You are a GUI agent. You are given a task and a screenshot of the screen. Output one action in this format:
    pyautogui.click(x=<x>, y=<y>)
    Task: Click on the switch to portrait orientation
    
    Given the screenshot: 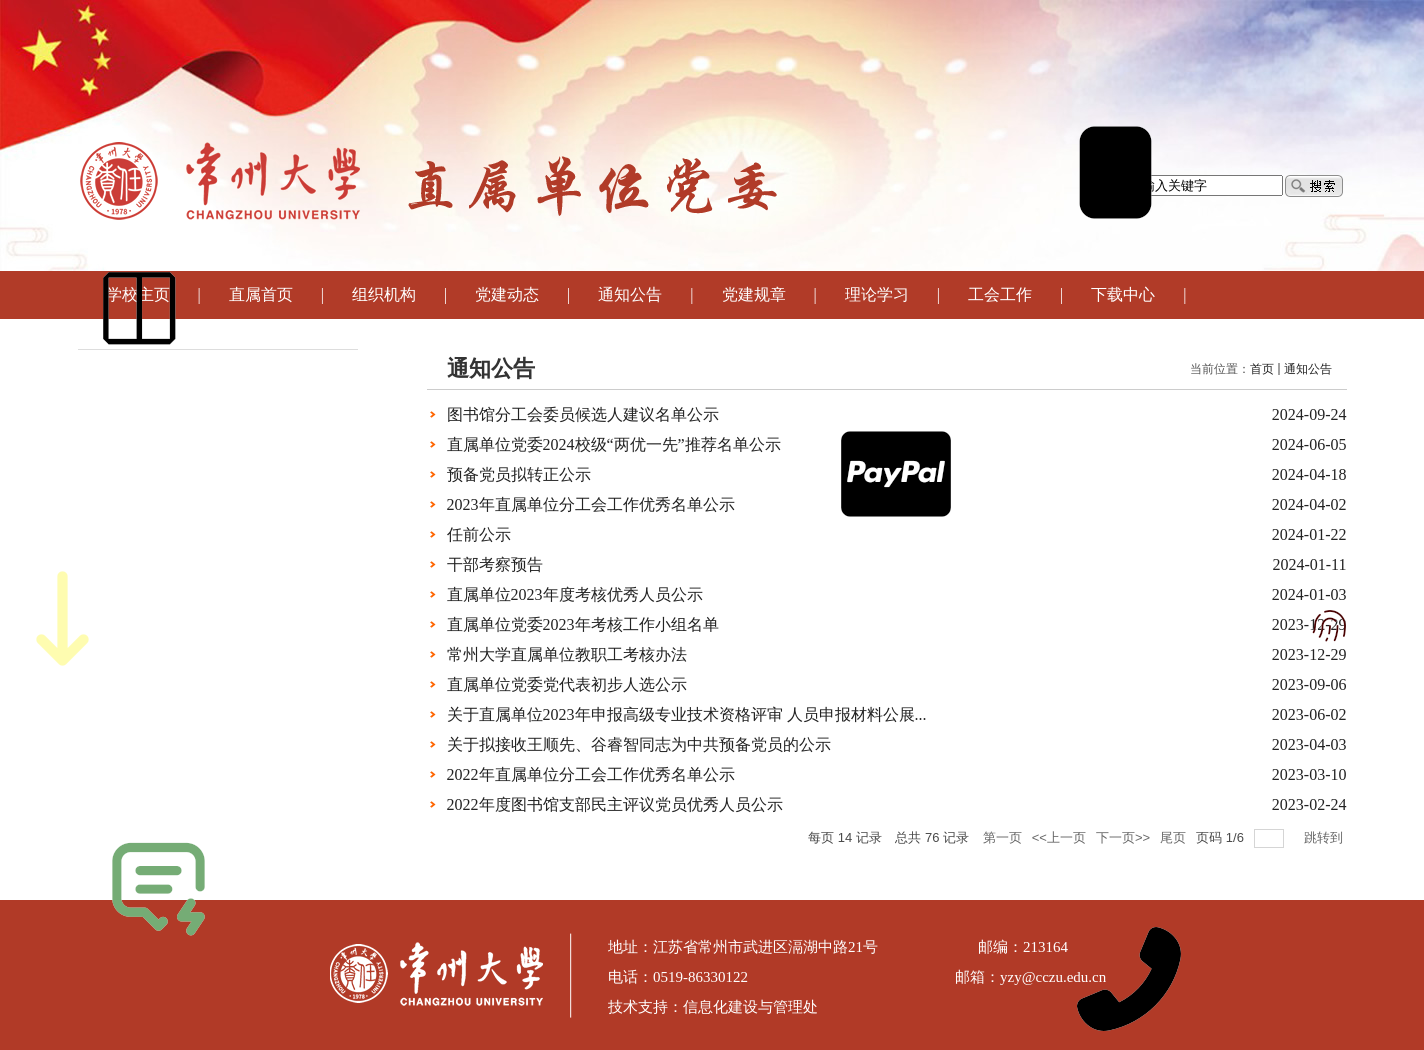 What is the action you would take?
    pyautogui.click(x=1115, y=172)
    